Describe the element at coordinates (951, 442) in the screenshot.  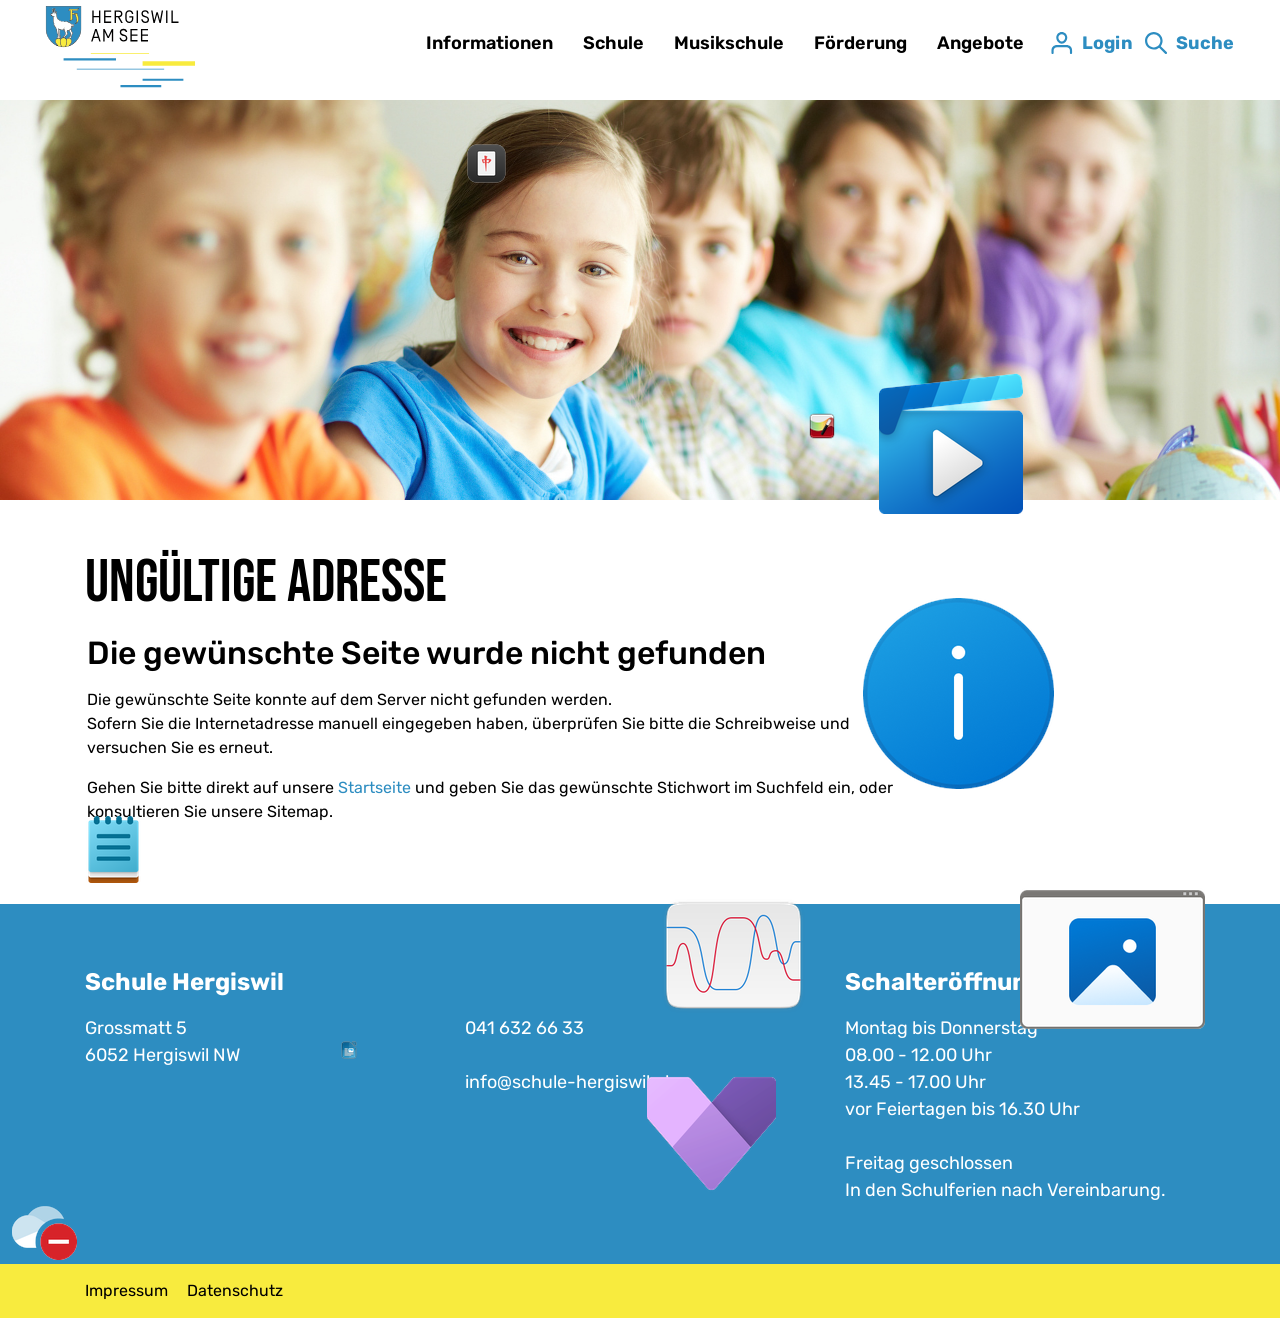
I see `open the movies app` at that location.